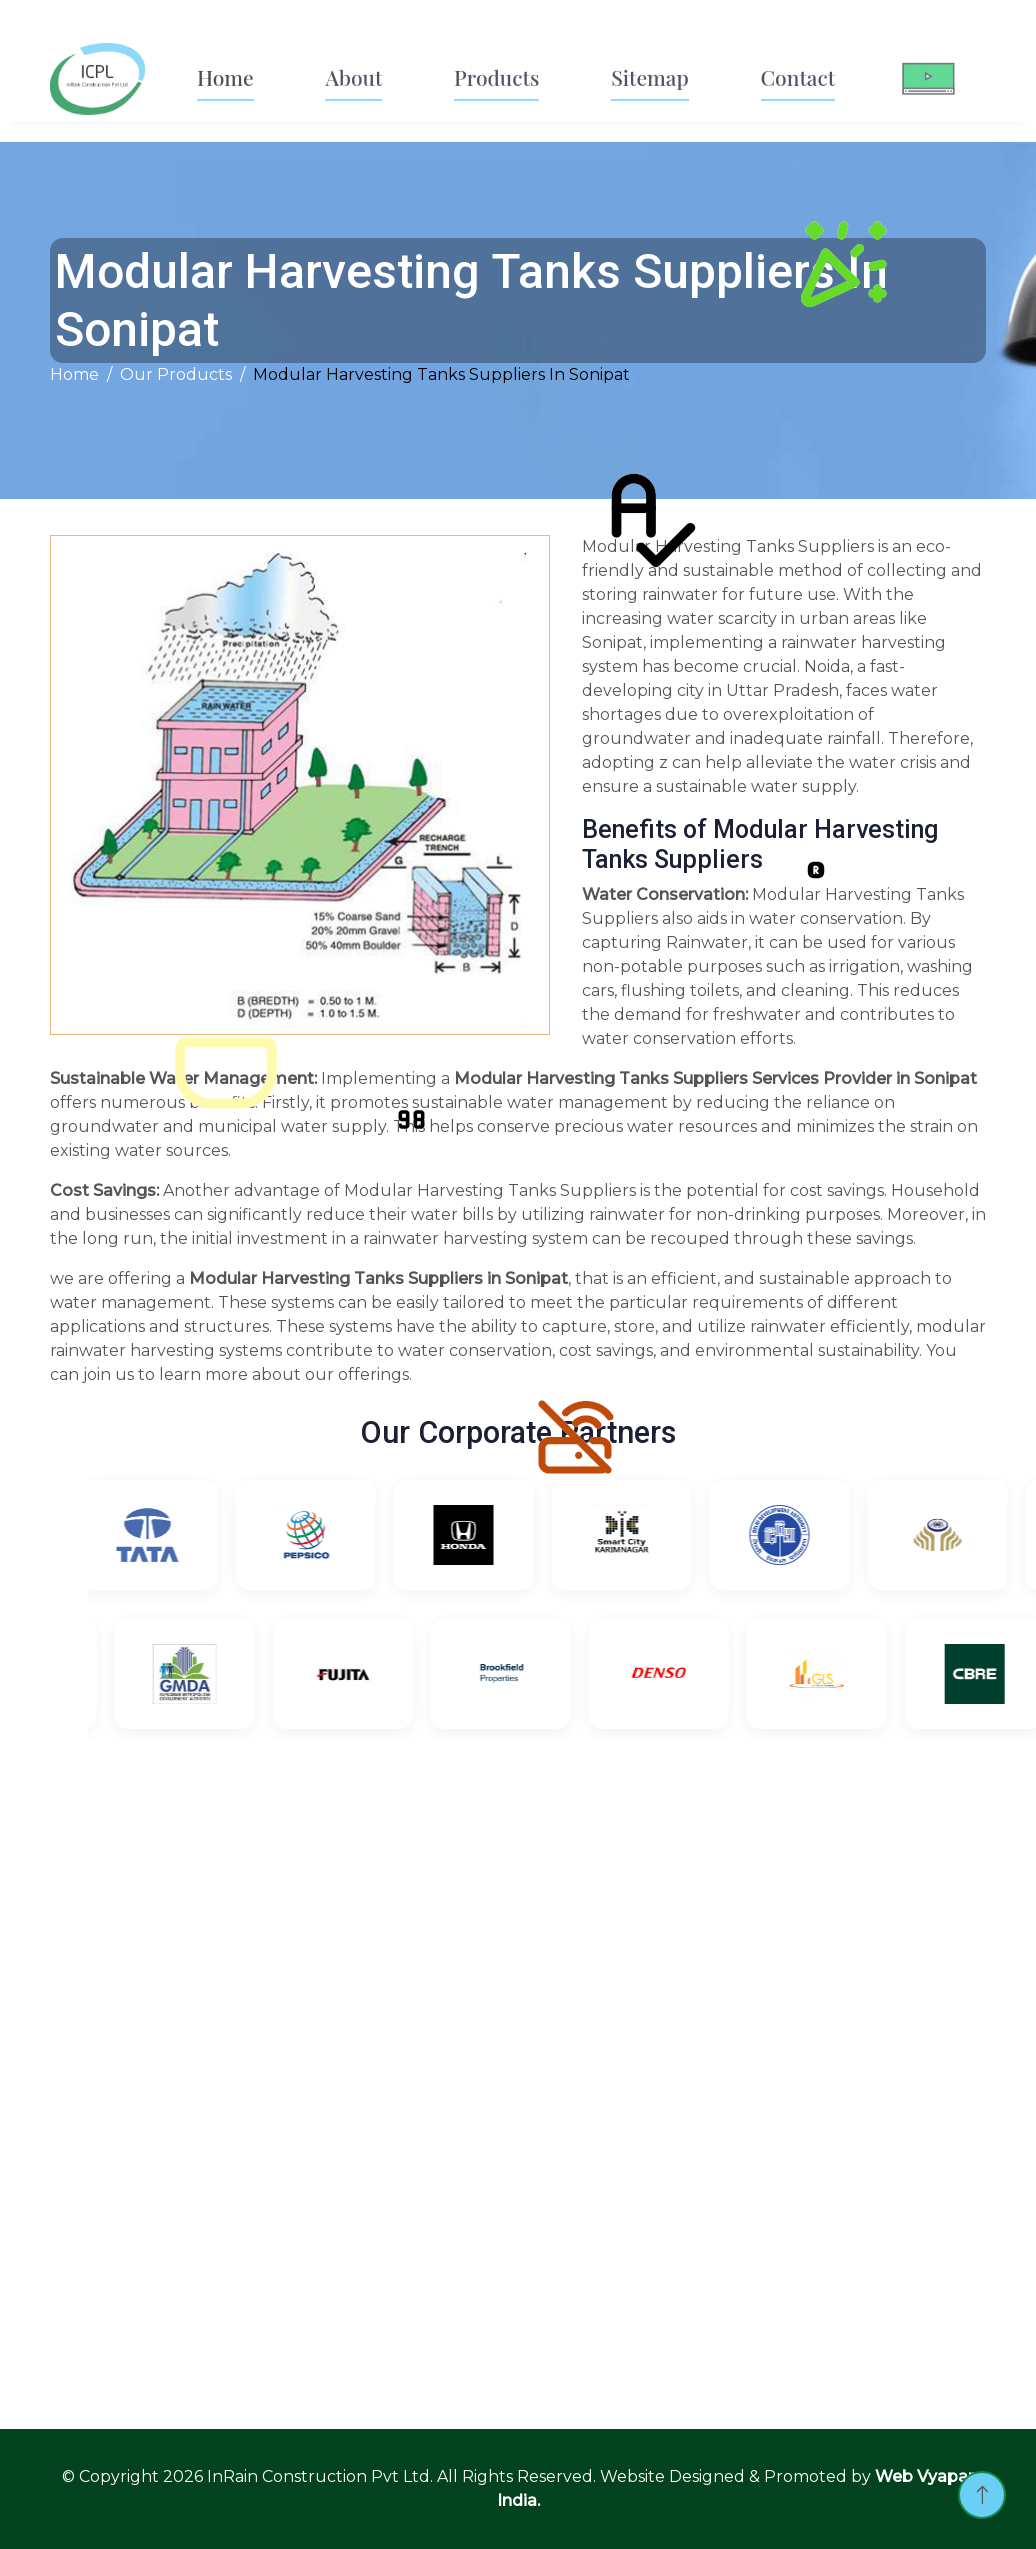 The image size is (1036, 2549). I want to click on indicates item number 98 in a list or sequence, so click(411, 1119).